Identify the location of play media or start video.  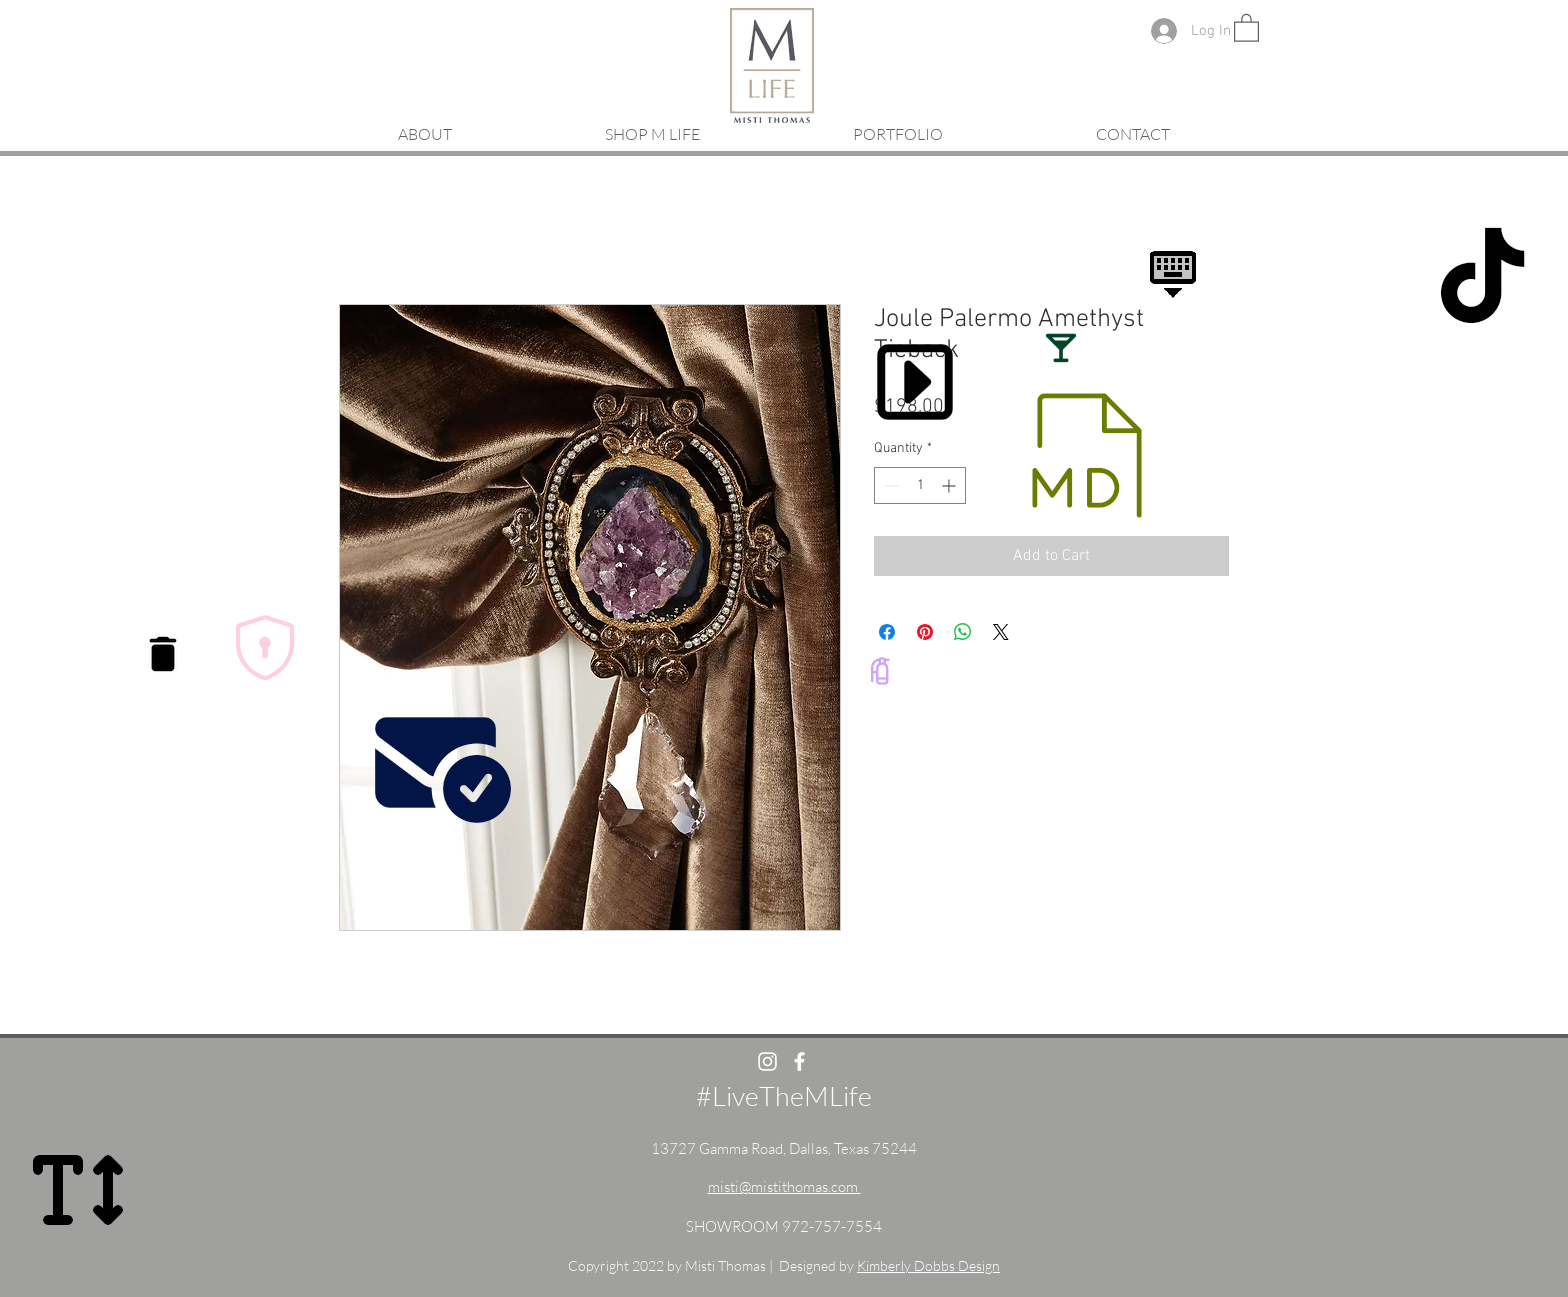
(915, 382).